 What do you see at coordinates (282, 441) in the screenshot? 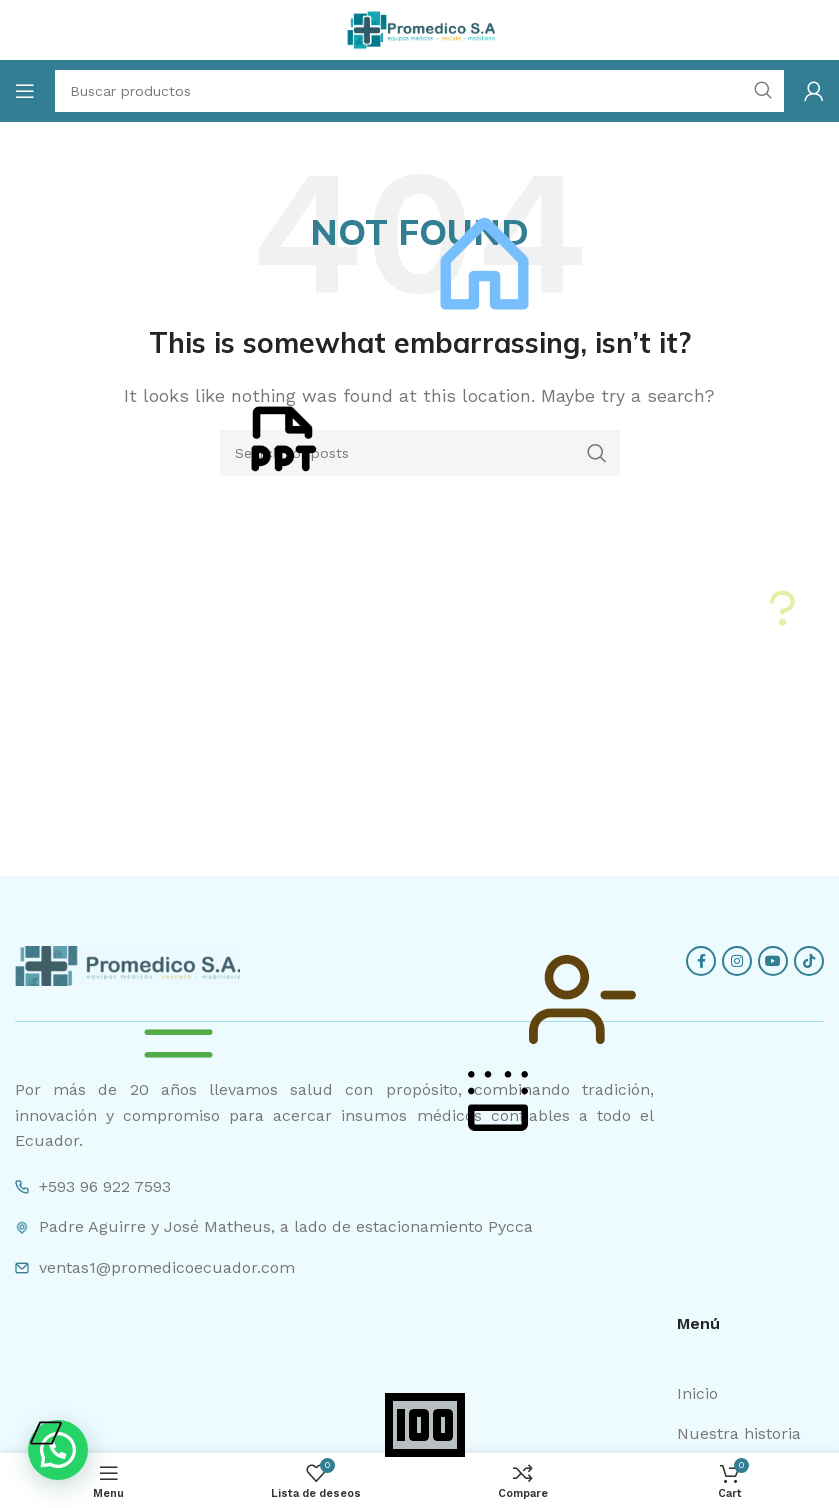
I see `open a PowerPoint presentation file` at bounding box center [282, 441].